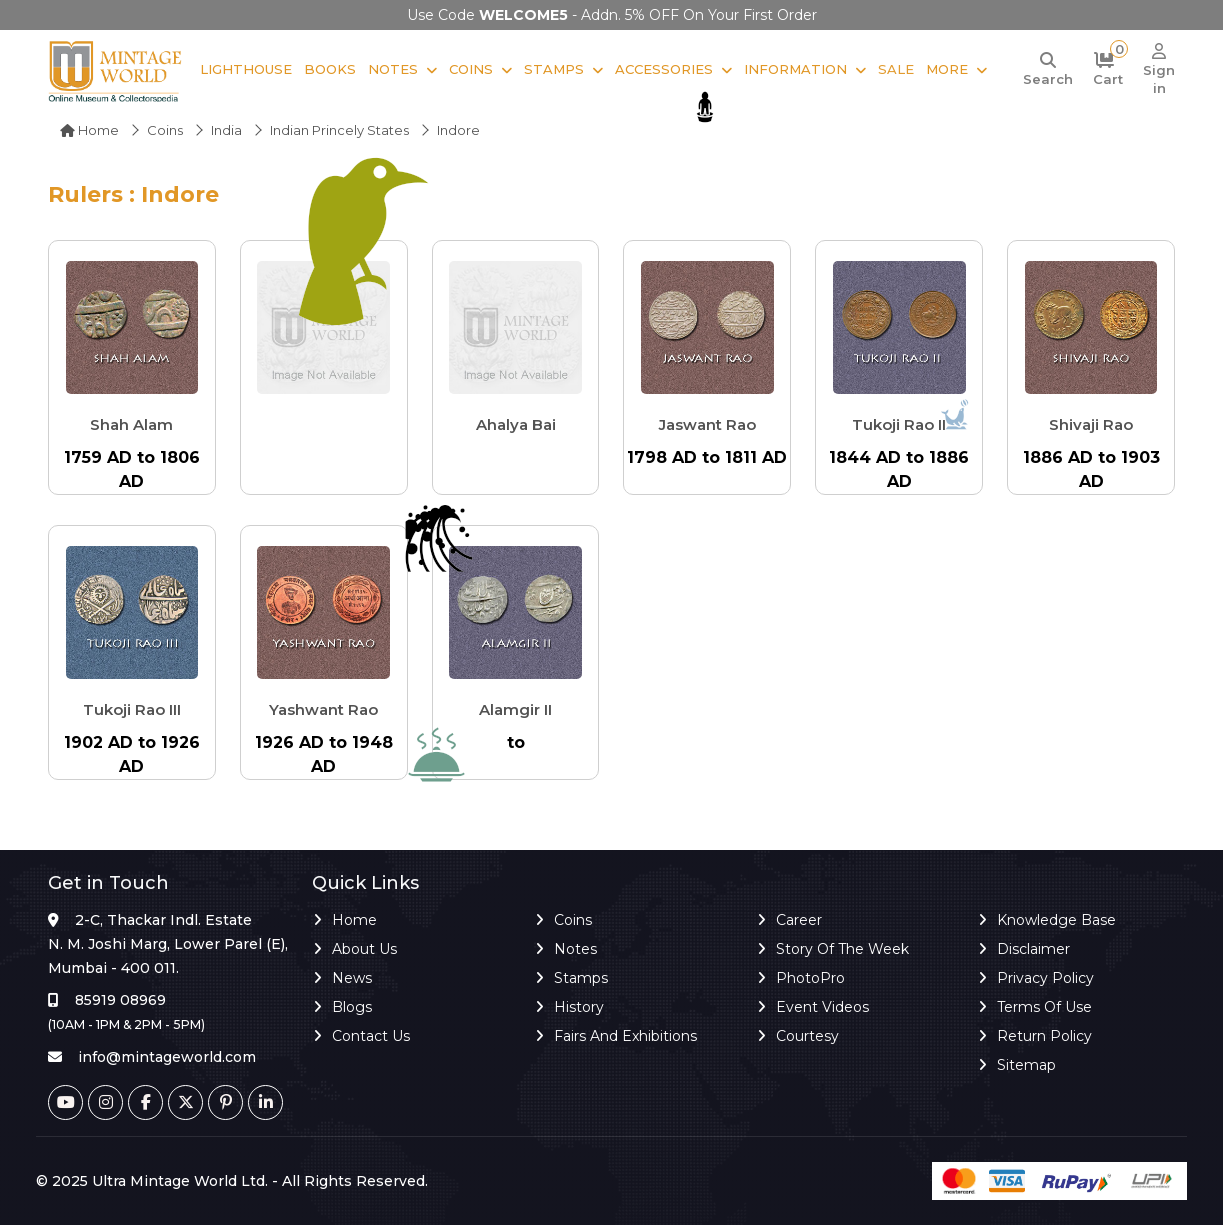  Describe the element at coordinates (705, 107) in the screenshot. I see `indicates a trap or penalty in gameplay` at that location.